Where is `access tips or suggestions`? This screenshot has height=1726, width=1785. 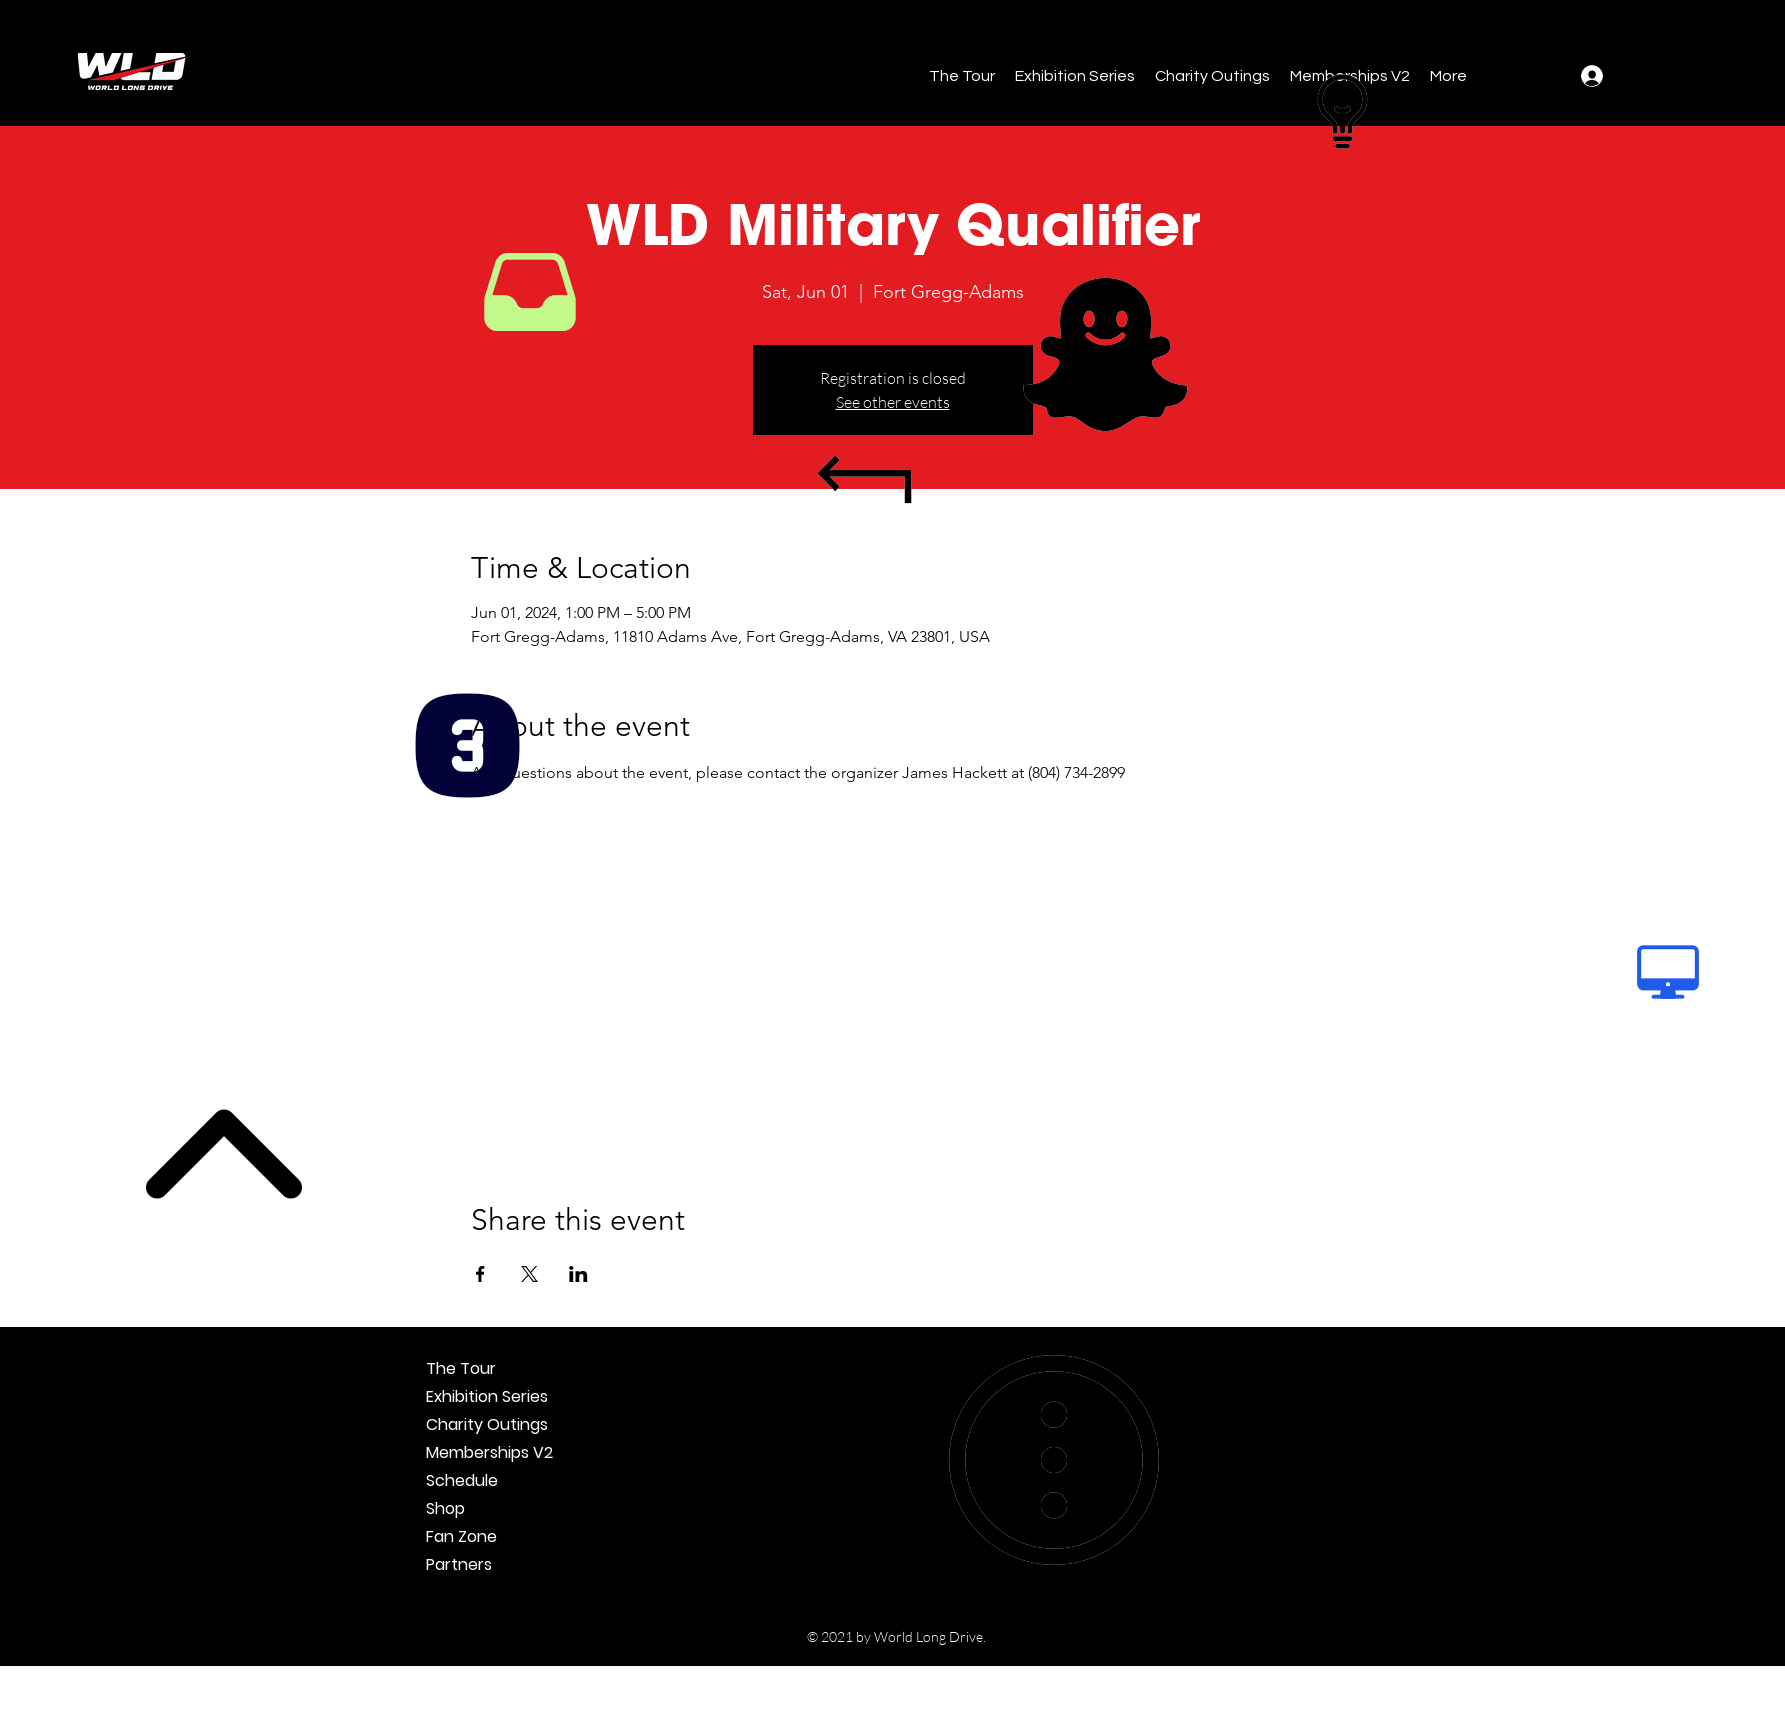
access tips or suggestions is located at coordinates (1342, 111).